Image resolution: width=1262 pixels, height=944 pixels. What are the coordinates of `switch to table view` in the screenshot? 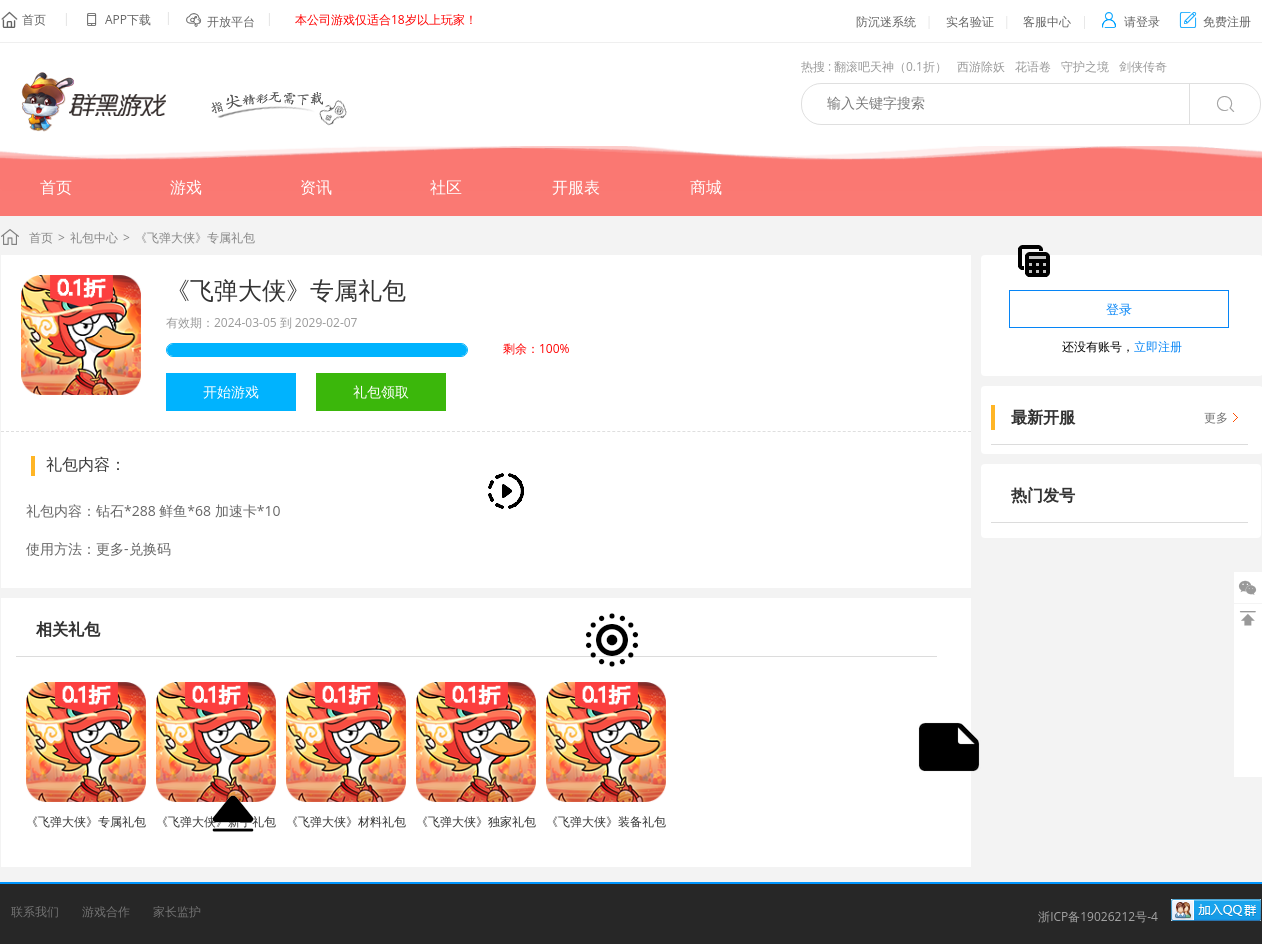 It's located at (1034, 261).